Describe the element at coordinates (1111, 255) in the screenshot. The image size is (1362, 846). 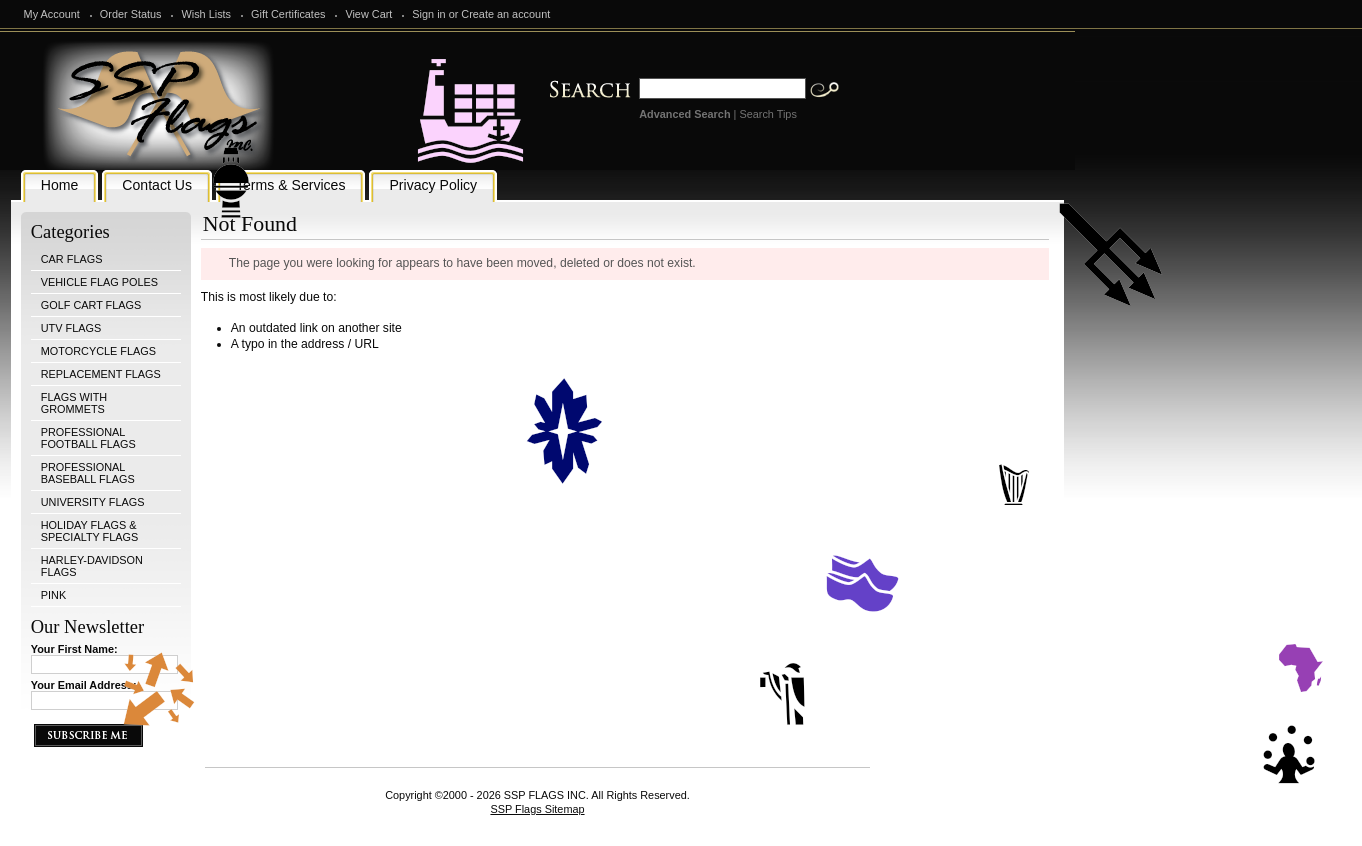
I see `select the trident weapon` at that location.